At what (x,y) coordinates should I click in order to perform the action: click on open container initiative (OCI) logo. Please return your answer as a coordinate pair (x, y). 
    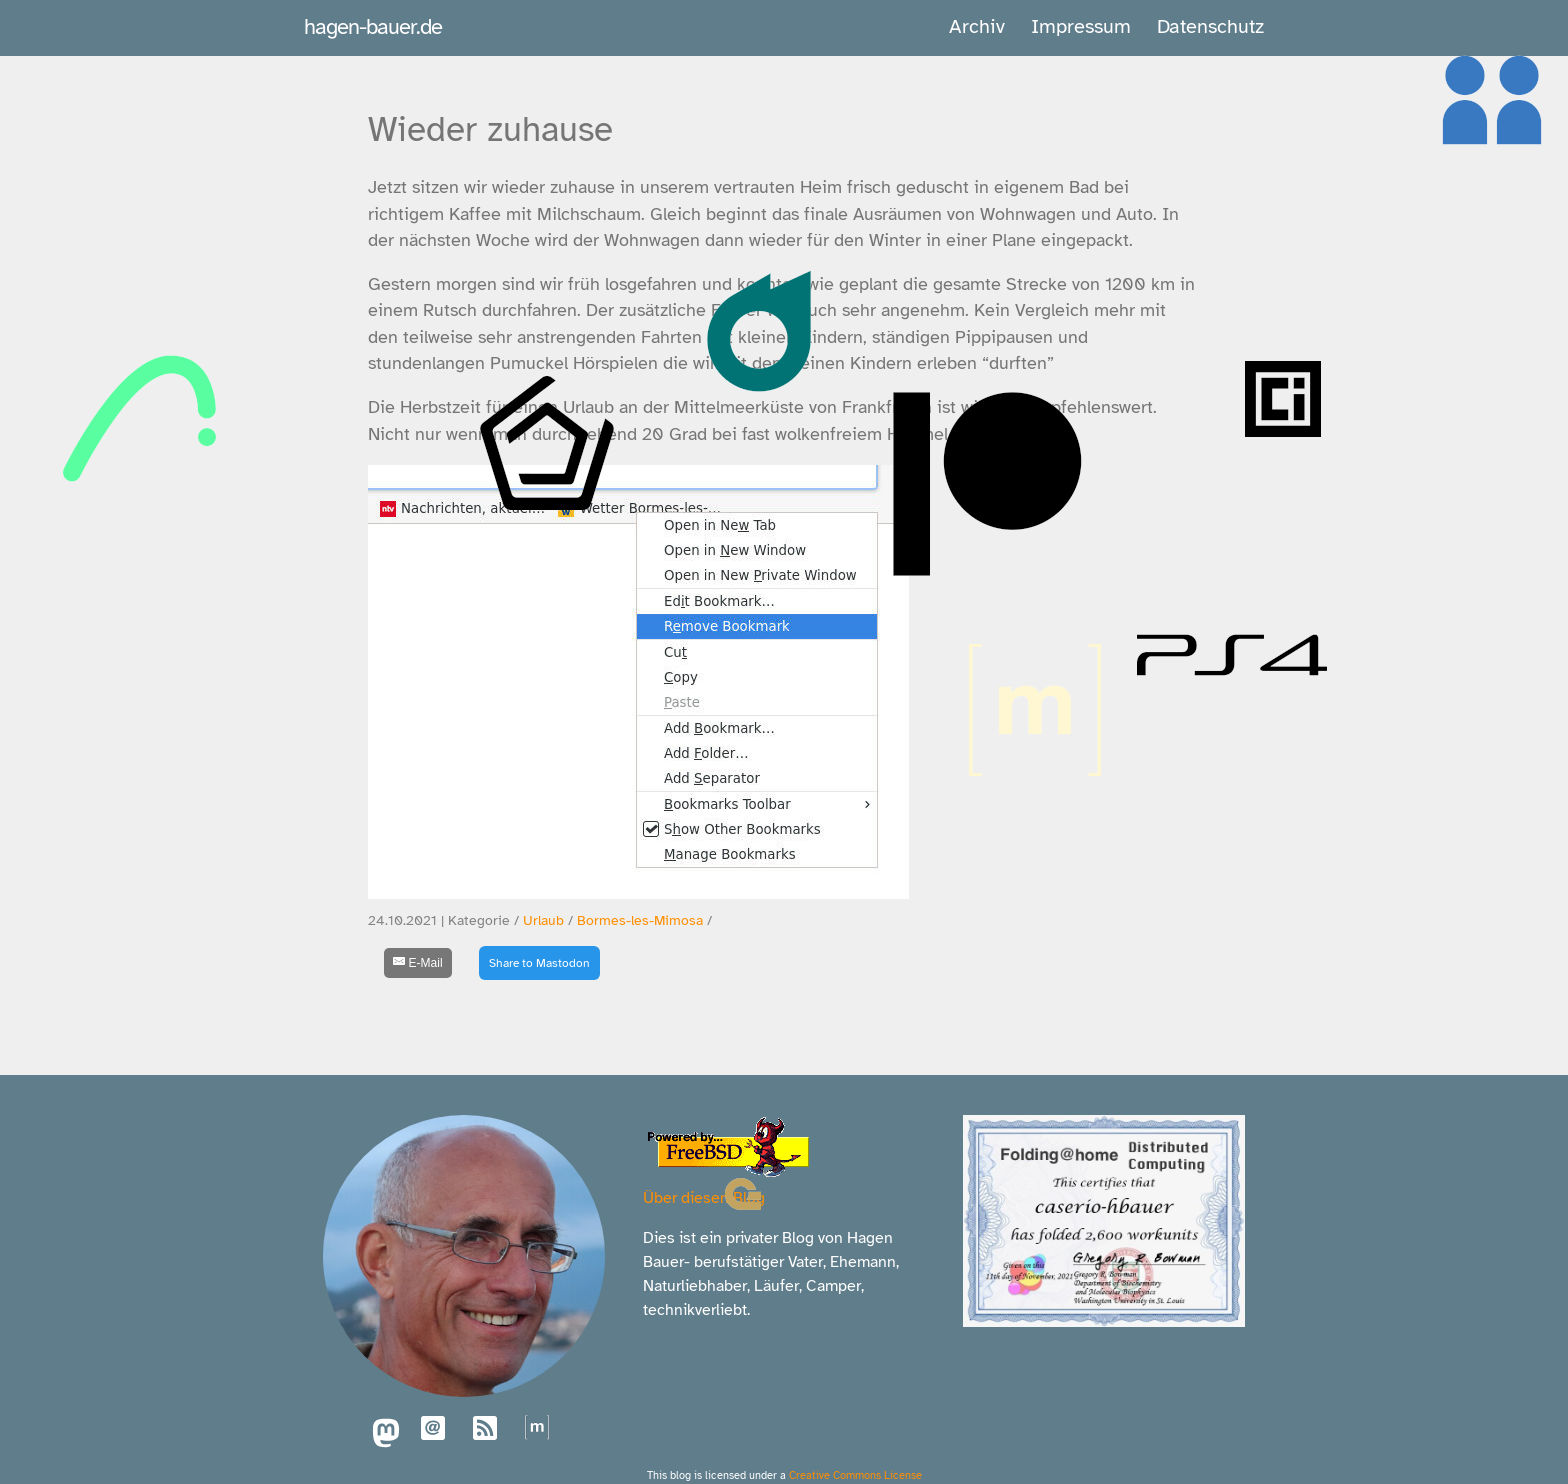
    Looking at the image, I should click on (1283, 399).